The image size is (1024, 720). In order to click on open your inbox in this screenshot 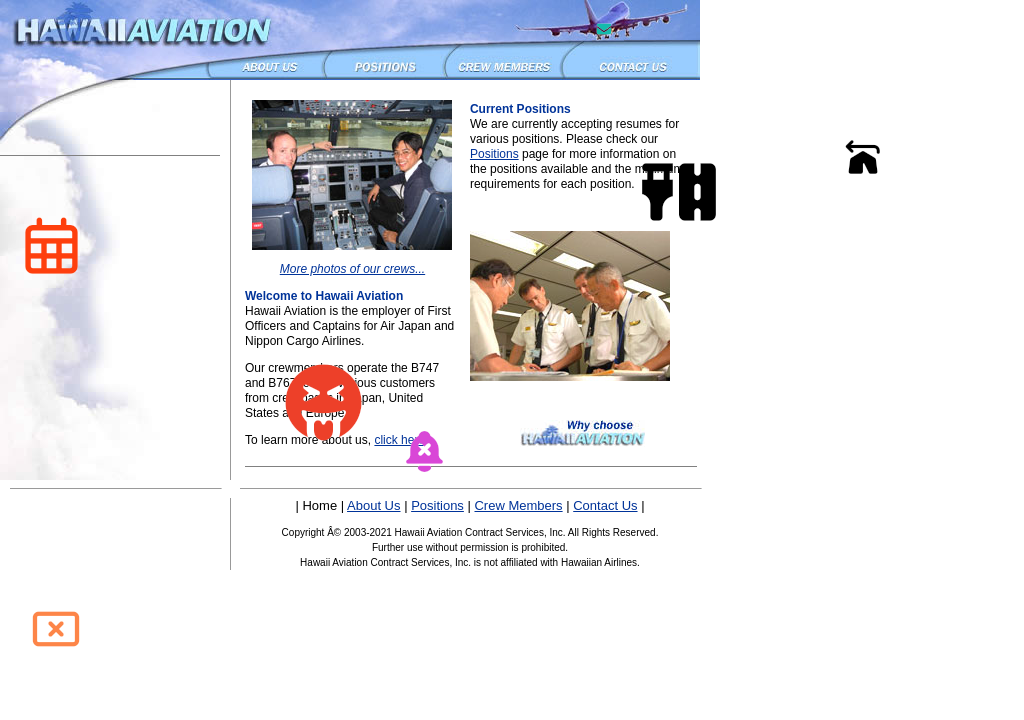, I will do `click(604, 29)`.